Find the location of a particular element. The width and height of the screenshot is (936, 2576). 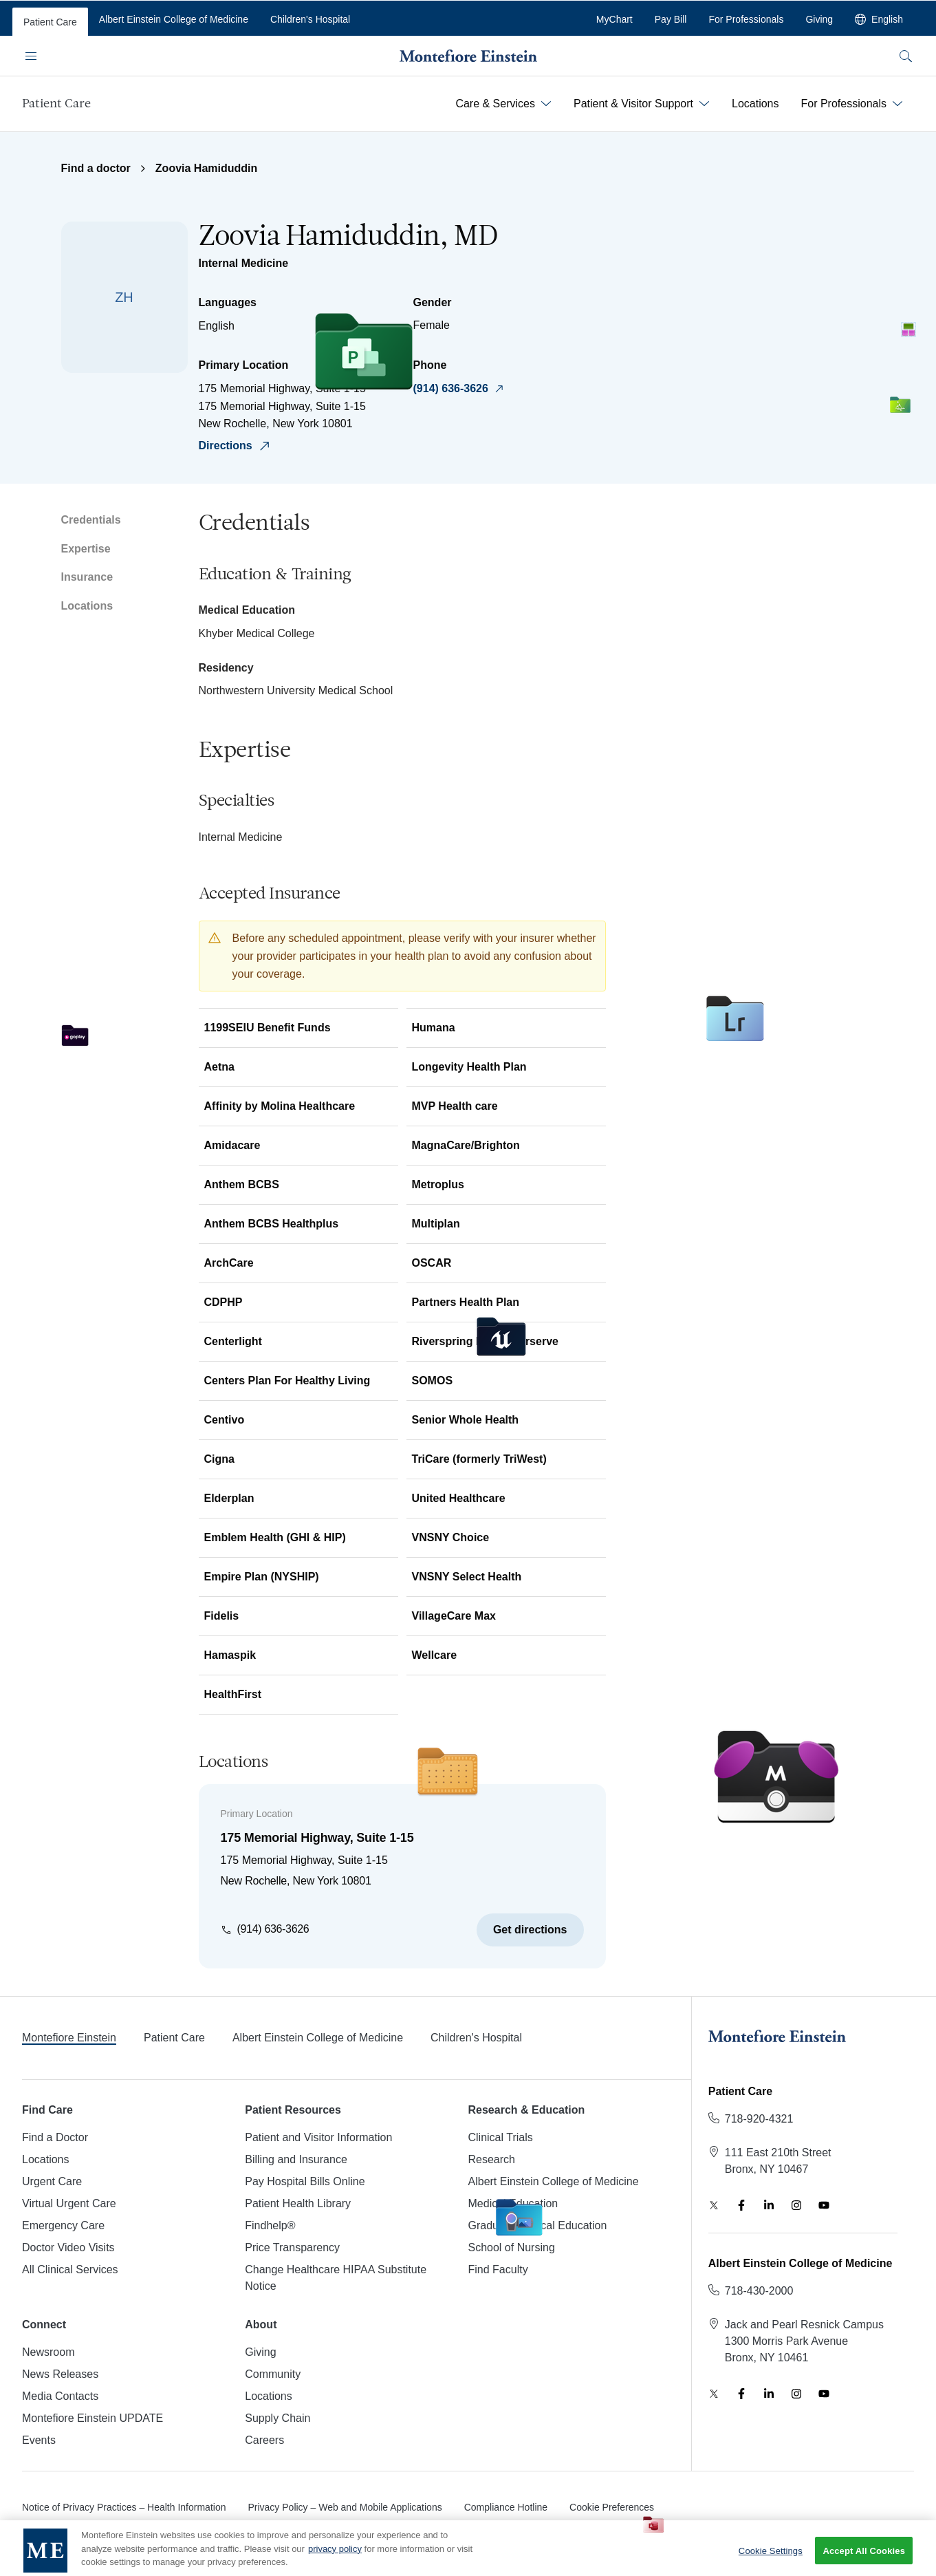

folder containing Unreal Engine project files is located at coordinates (501, 1338).